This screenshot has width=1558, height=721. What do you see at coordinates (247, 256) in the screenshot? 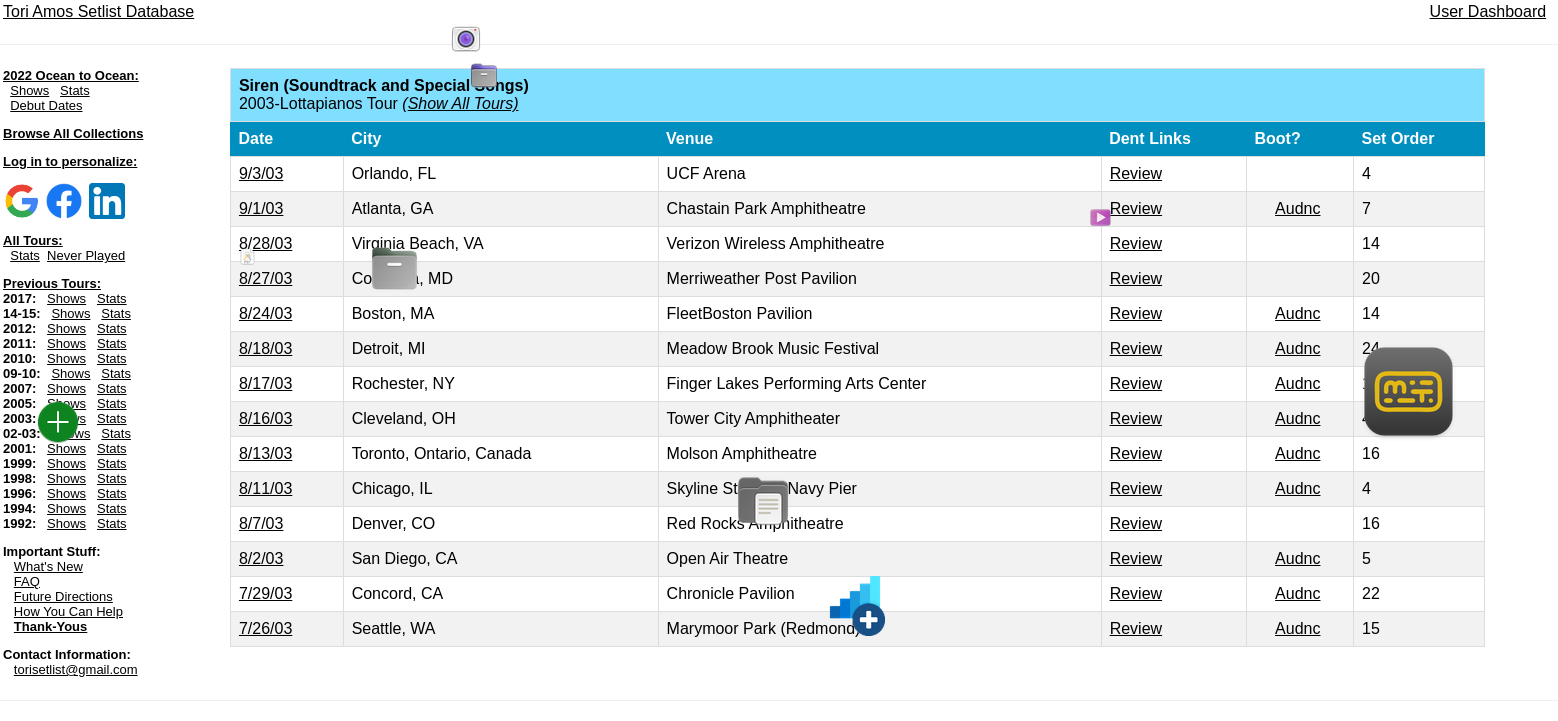
I see `pgp encryption key file` at bounding box center [247, 256].